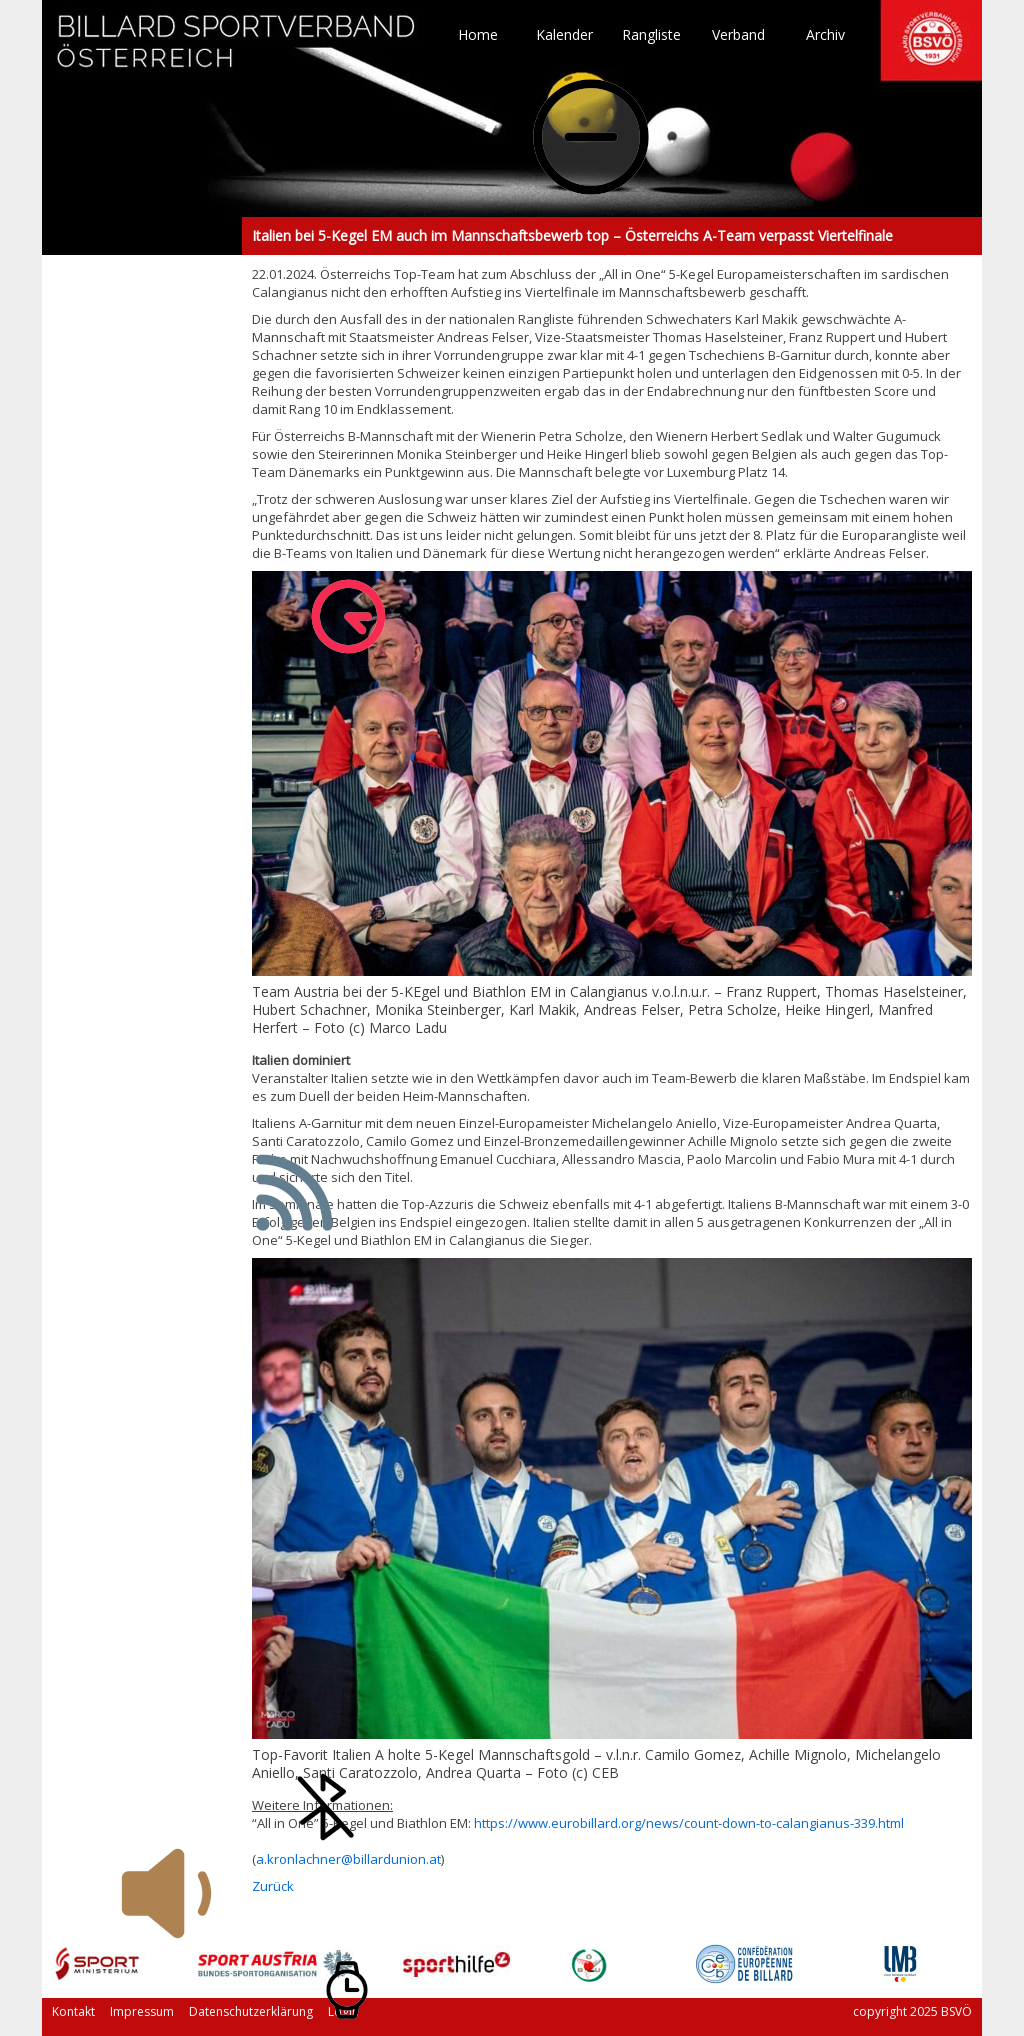 The image size is (1024, 2036). Describe the element at coordinates (291, 1196) in the screenshot. I see `subscribe to RSS feed` at that location.